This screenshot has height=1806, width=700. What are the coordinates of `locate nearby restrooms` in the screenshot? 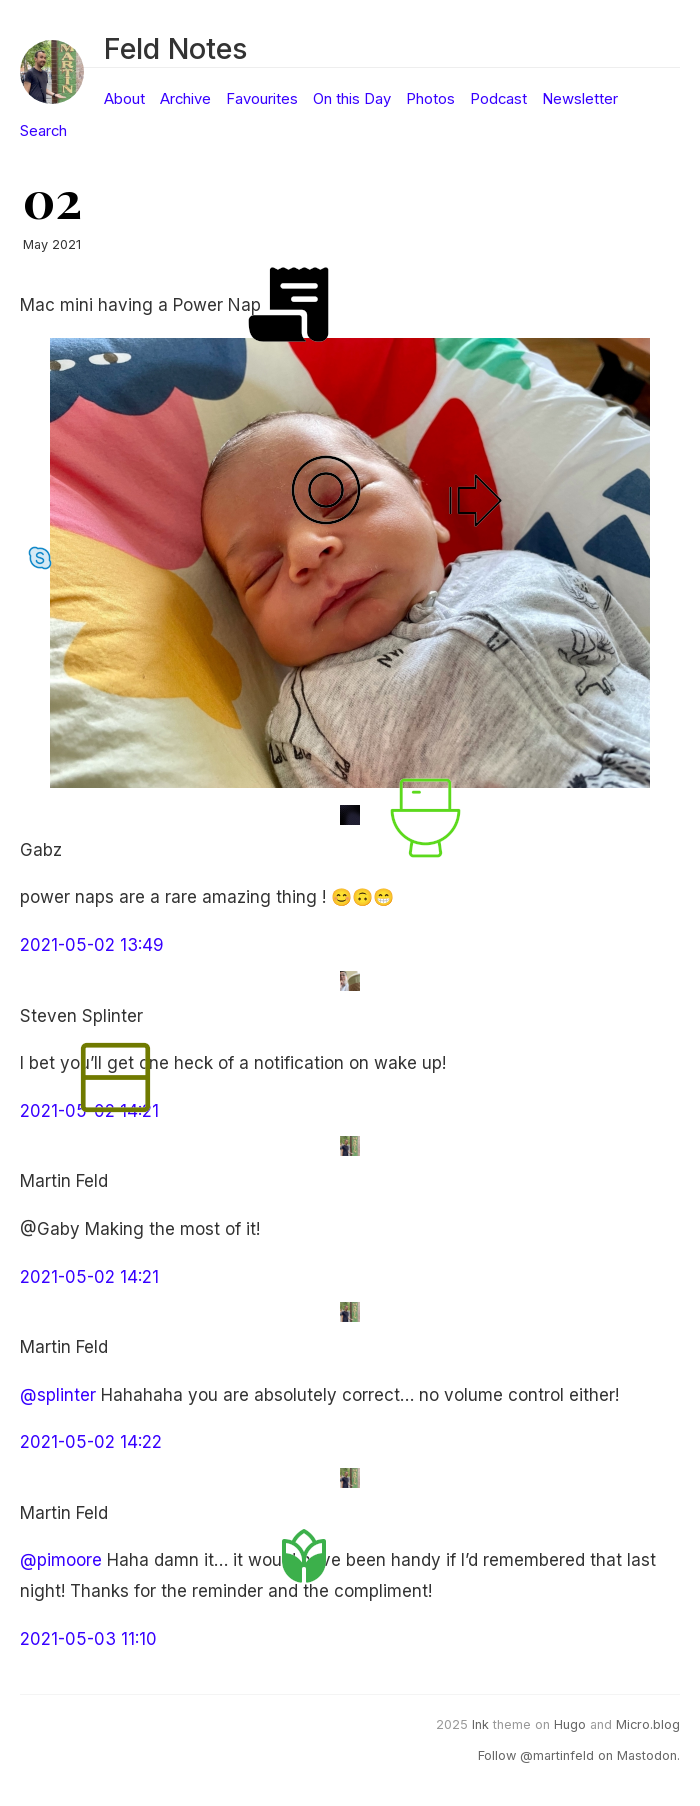 It's located at (425, 816).